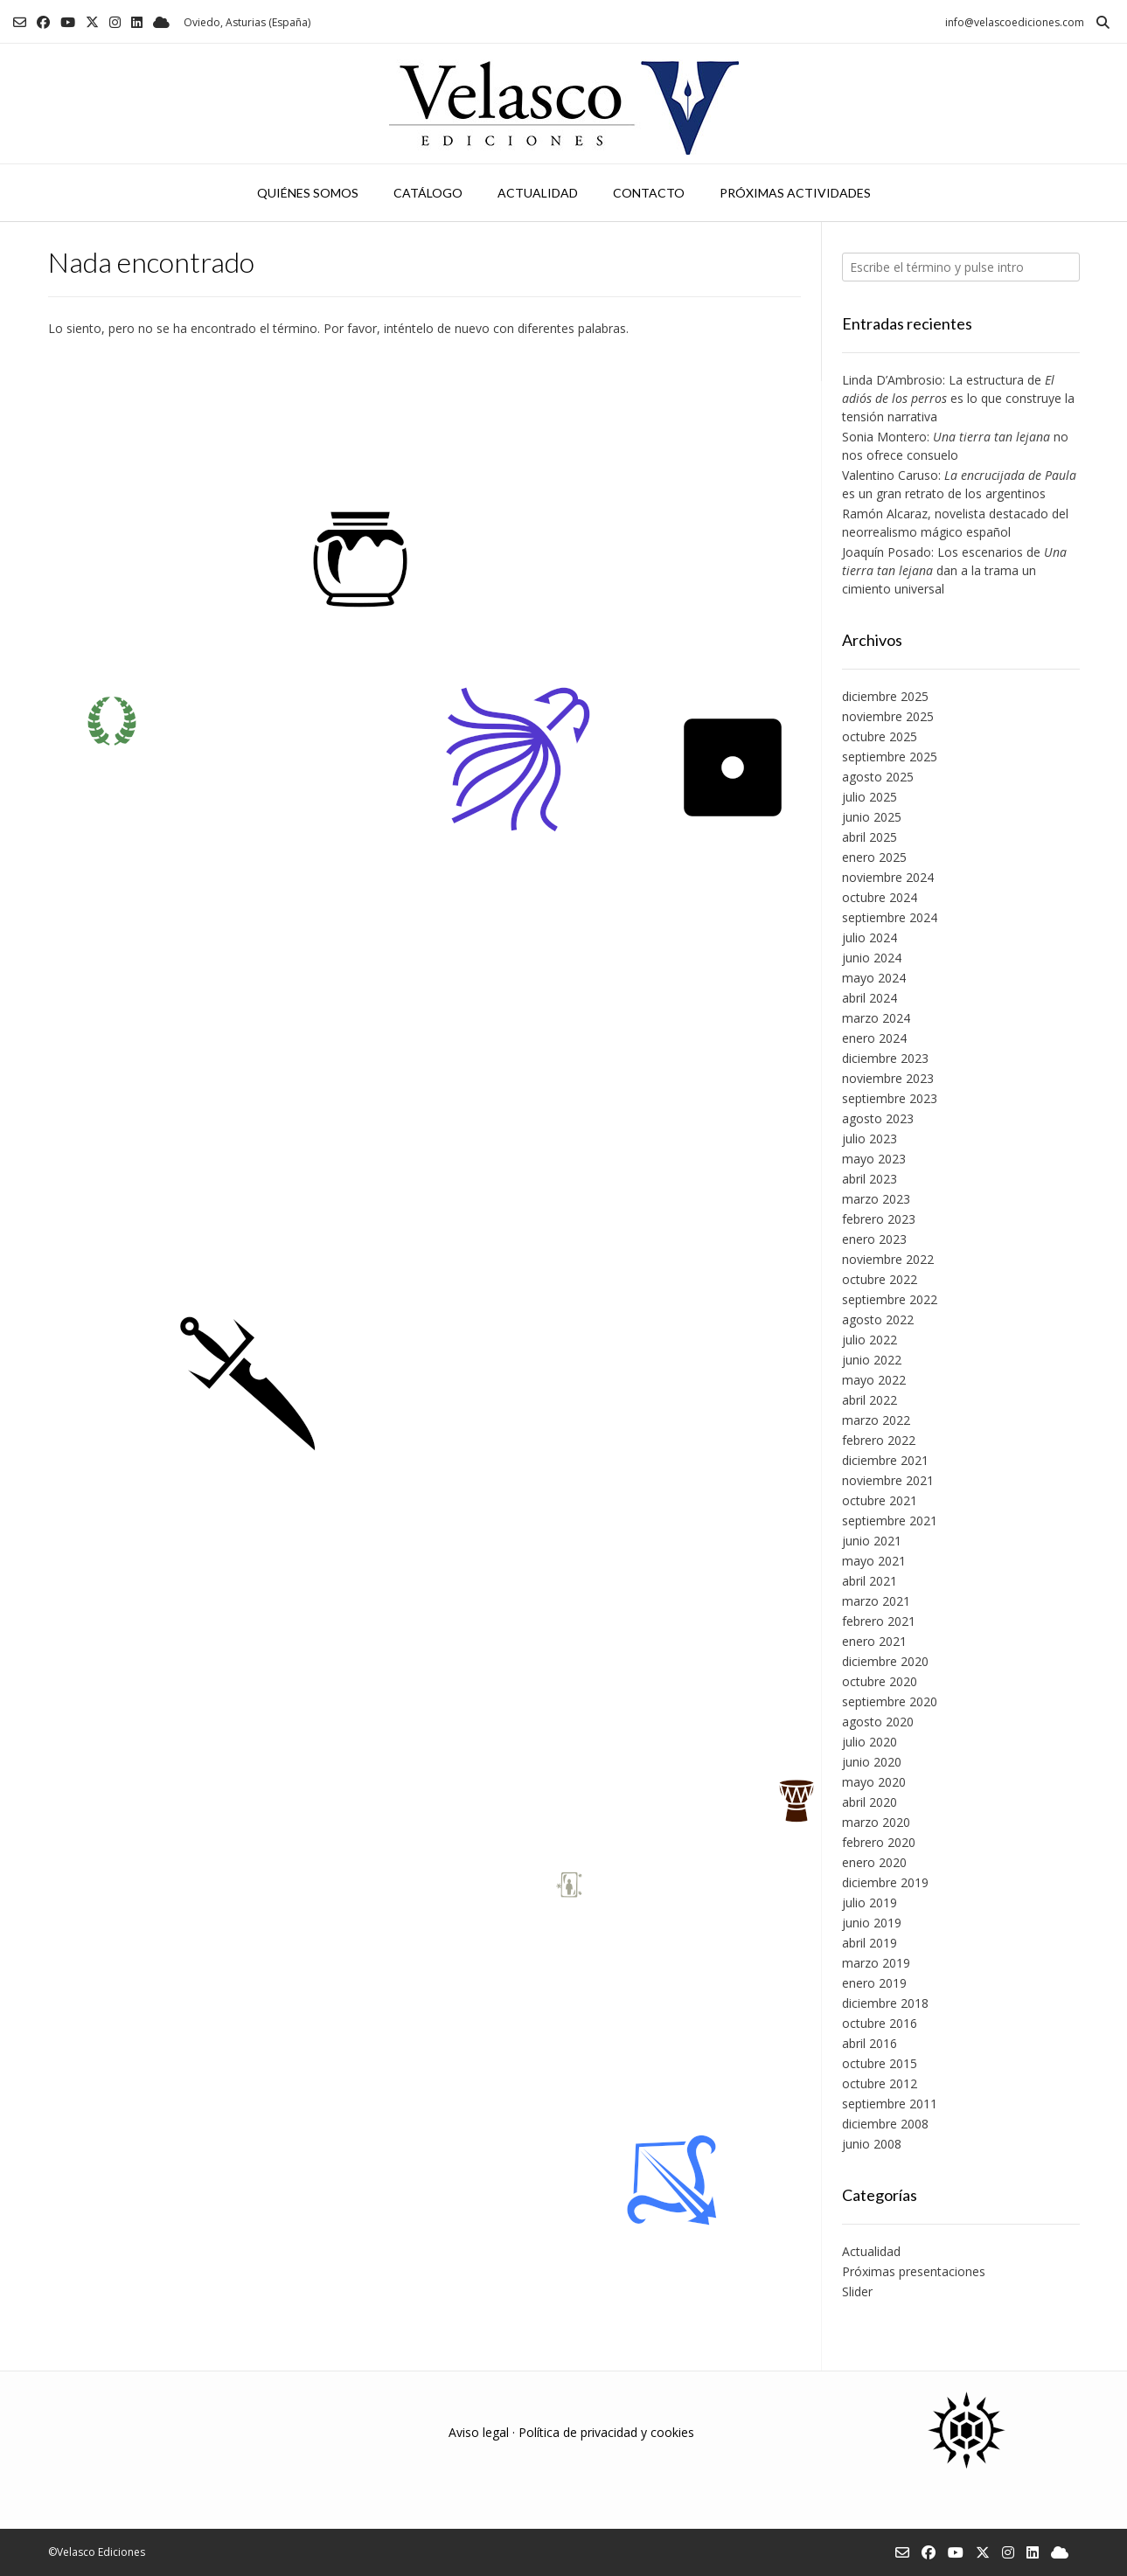 The image size is (1127, 2576). I want to click on roll the dice, so click(733, 767).